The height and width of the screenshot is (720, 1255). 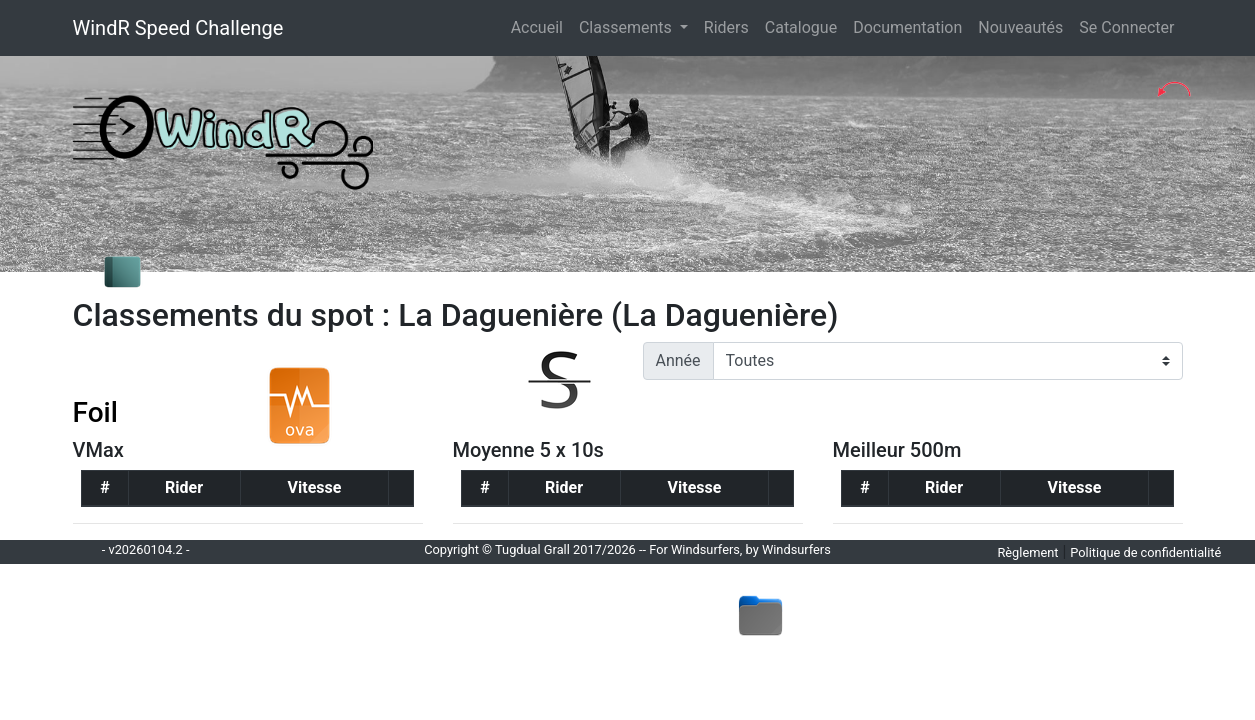 I want to click on undo the last action, so click(x=1174, y=89).